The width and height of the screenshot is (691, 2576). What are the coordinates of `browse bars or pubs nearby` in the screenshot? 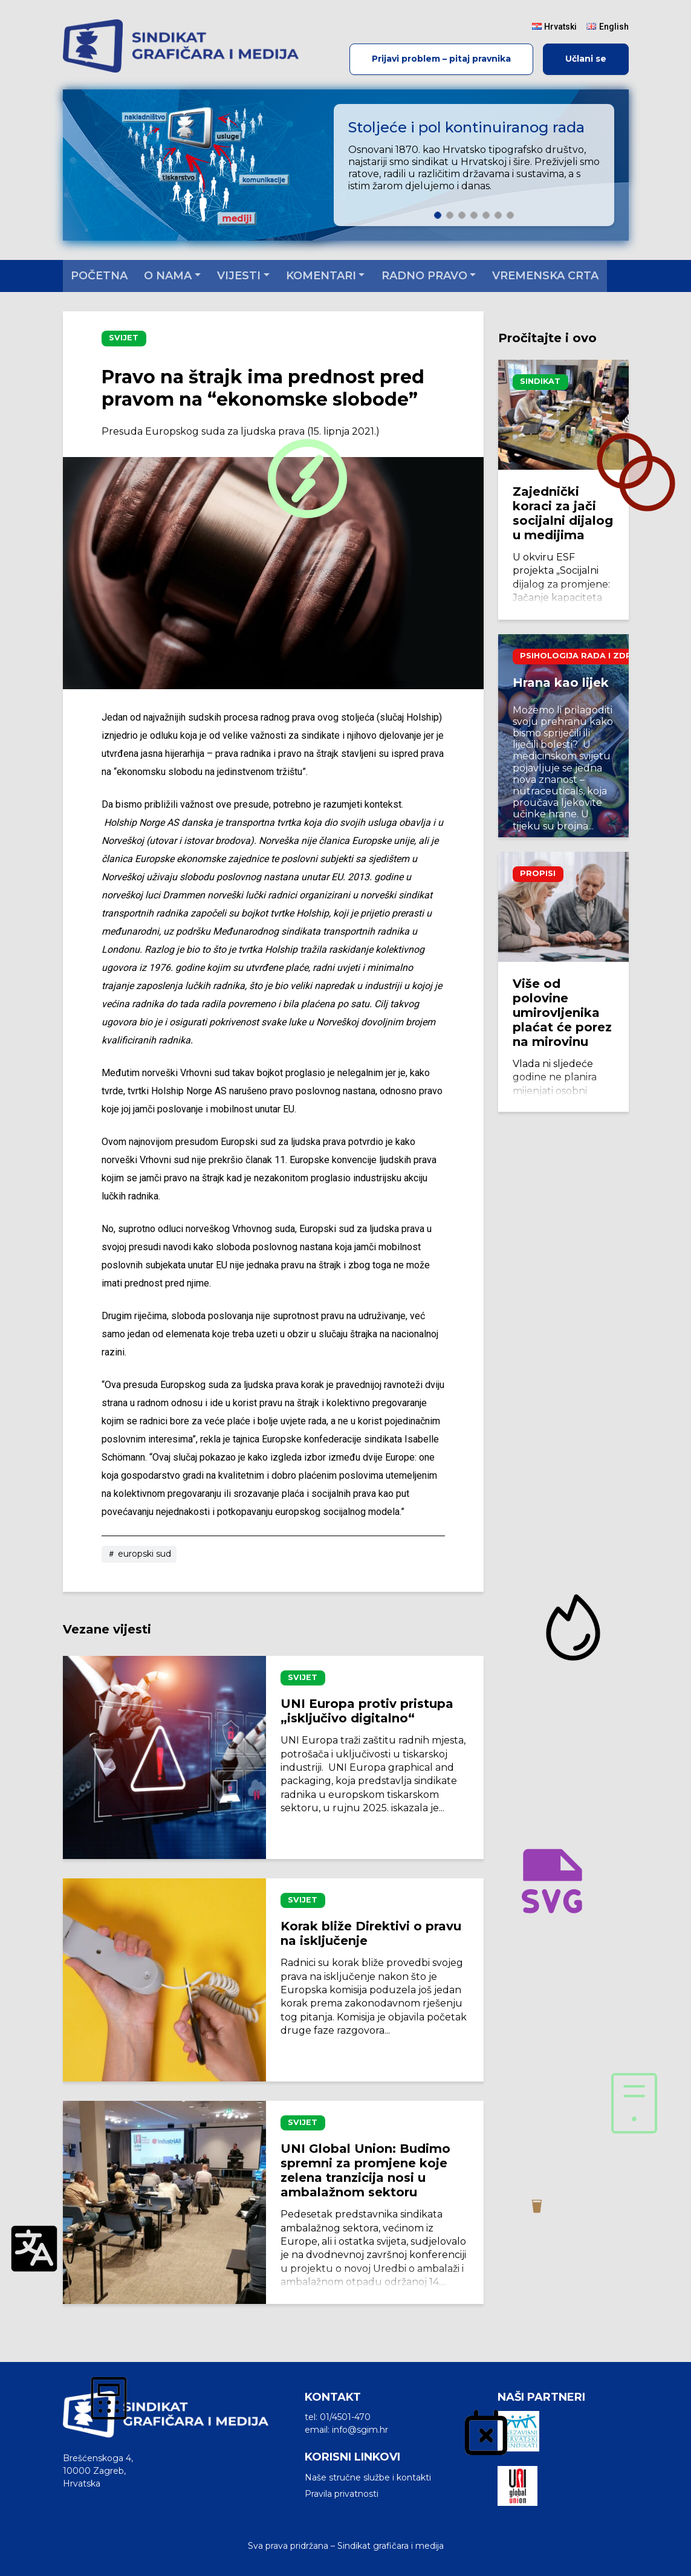 It's located at (537, 2206).